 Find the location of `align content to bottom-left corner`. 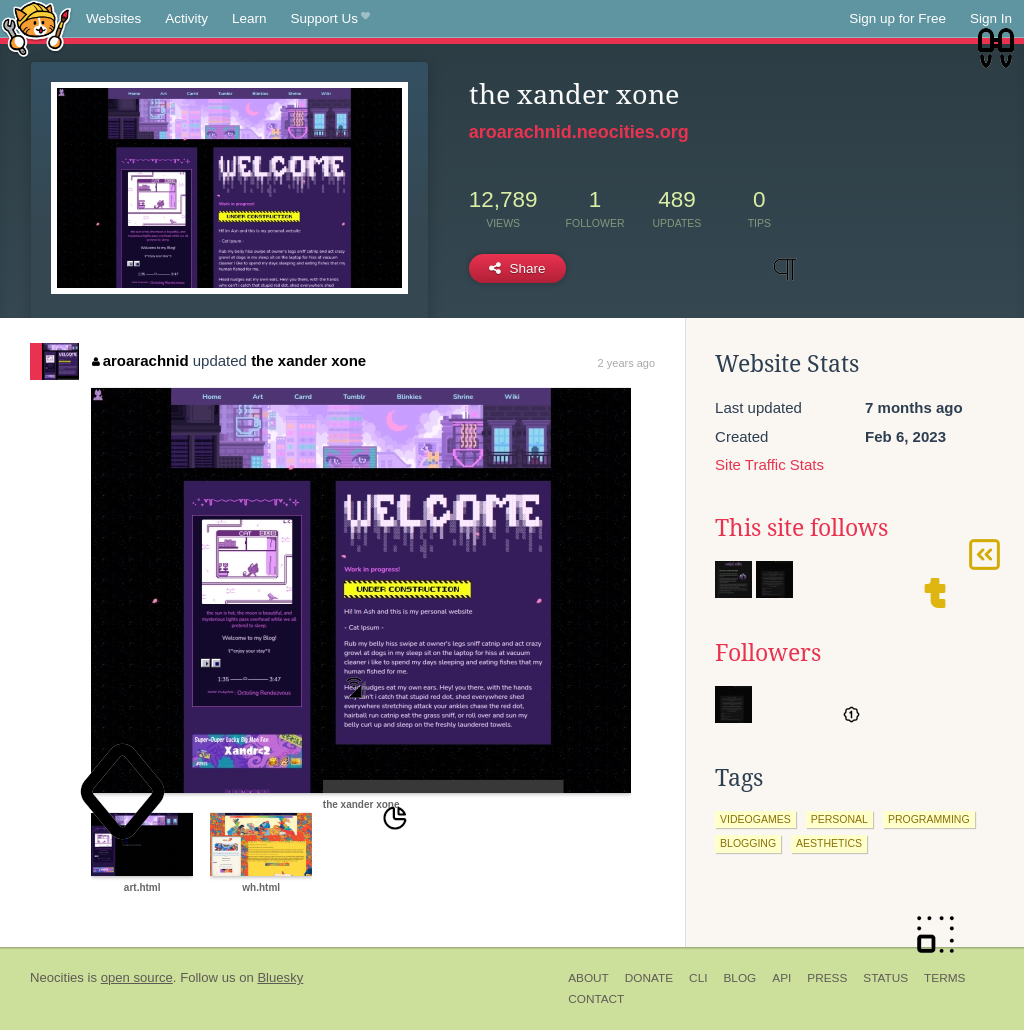

align content to bottom-left corner is located at coordinates (935, 934).